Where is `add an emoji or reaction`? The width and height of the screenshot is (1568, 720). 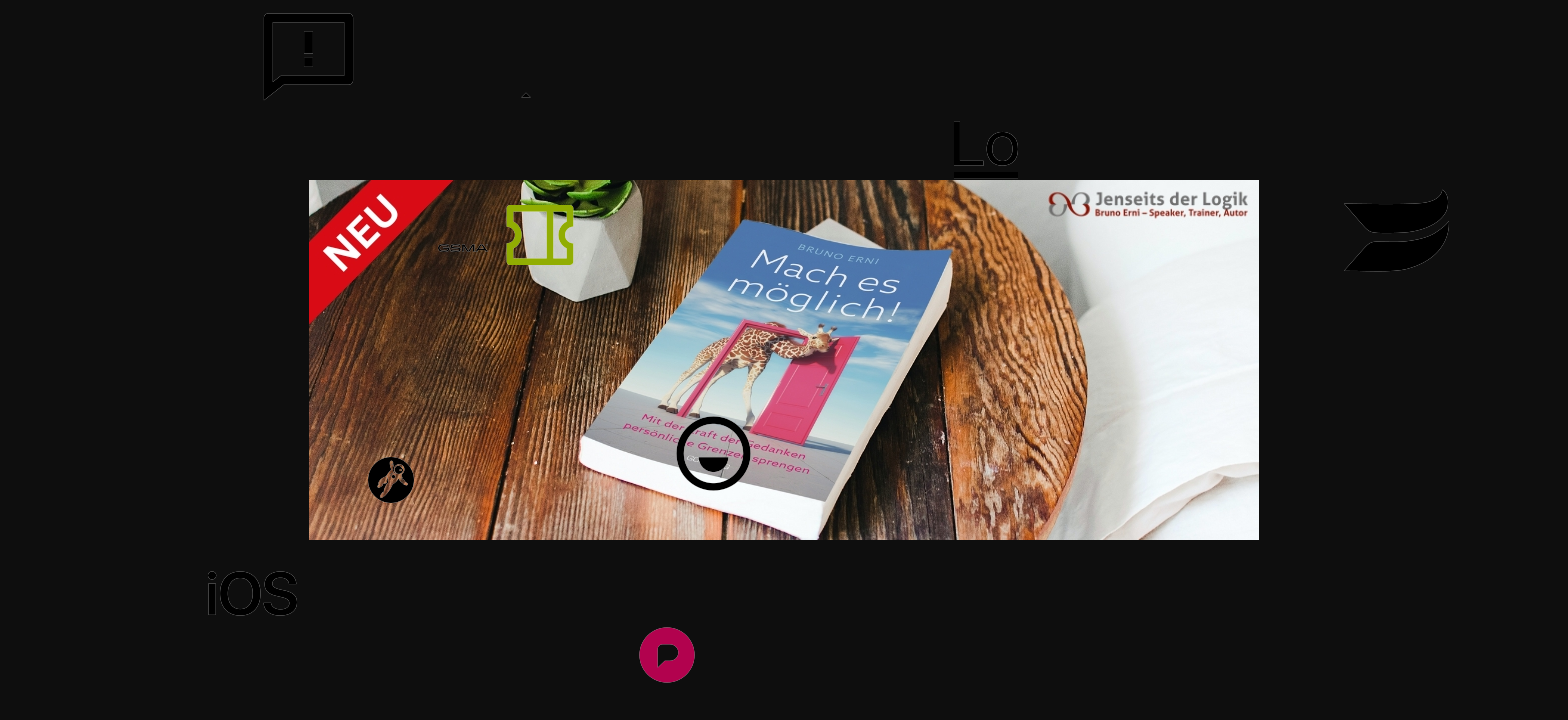 add an emoji or reaction is located at coordinates (713, 453).